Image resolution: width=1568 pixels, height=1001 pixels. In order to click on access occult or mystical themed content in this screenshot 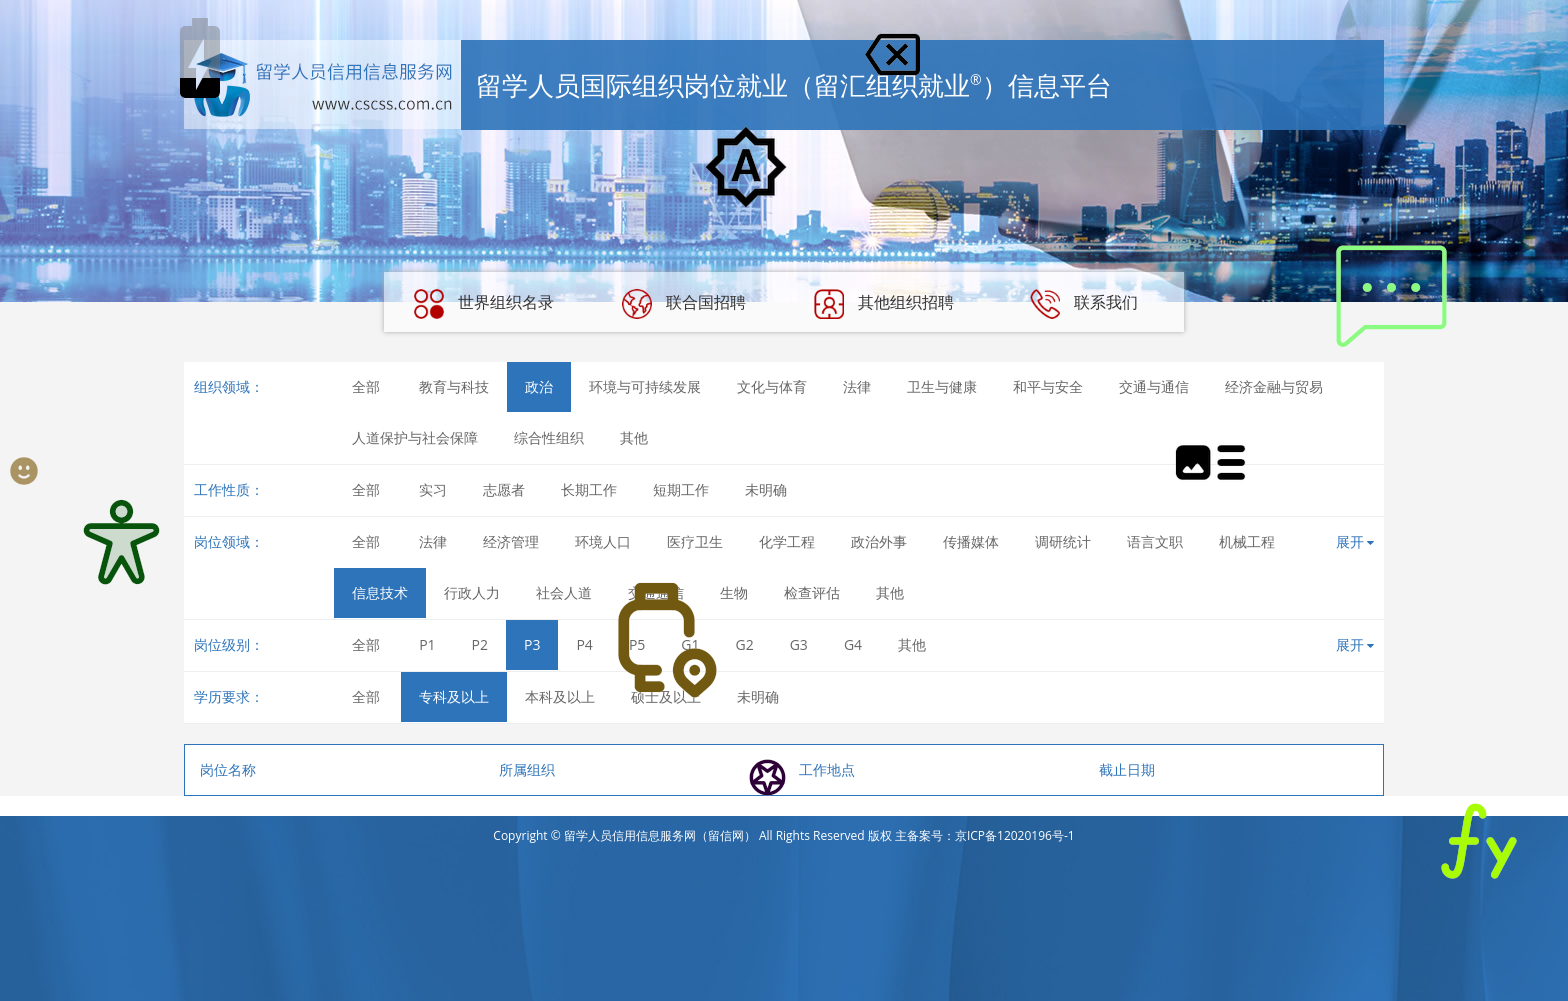, I will do `click(767, 777)`.